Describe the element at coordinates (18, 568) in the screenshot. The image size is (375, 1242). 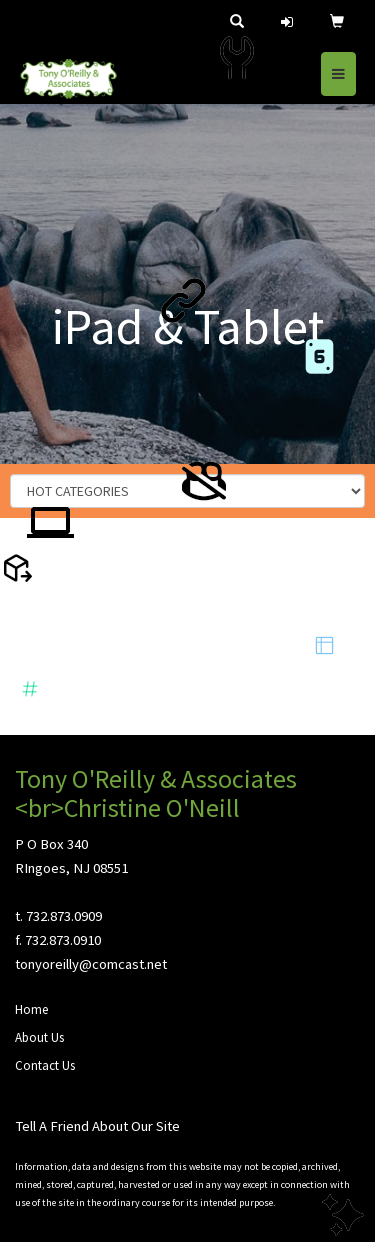
I see `view packages that depend on this repository` at that location.